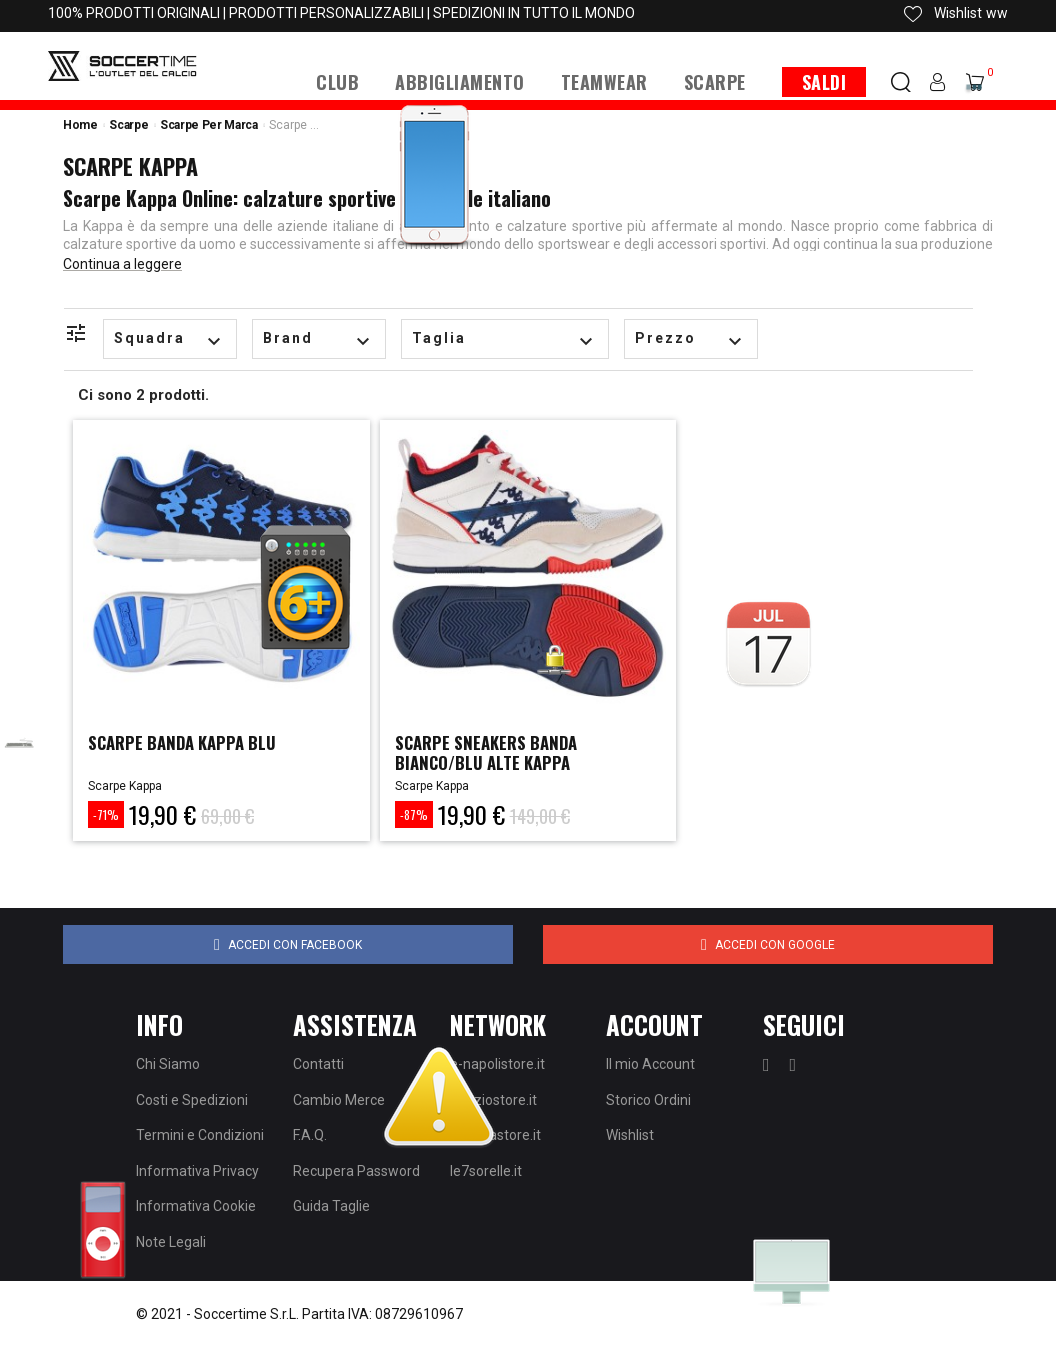 Image resolution: width=1056 pixels, height=1349 pixels. I want to click on connect to a virtual private network, so click(555, 660).